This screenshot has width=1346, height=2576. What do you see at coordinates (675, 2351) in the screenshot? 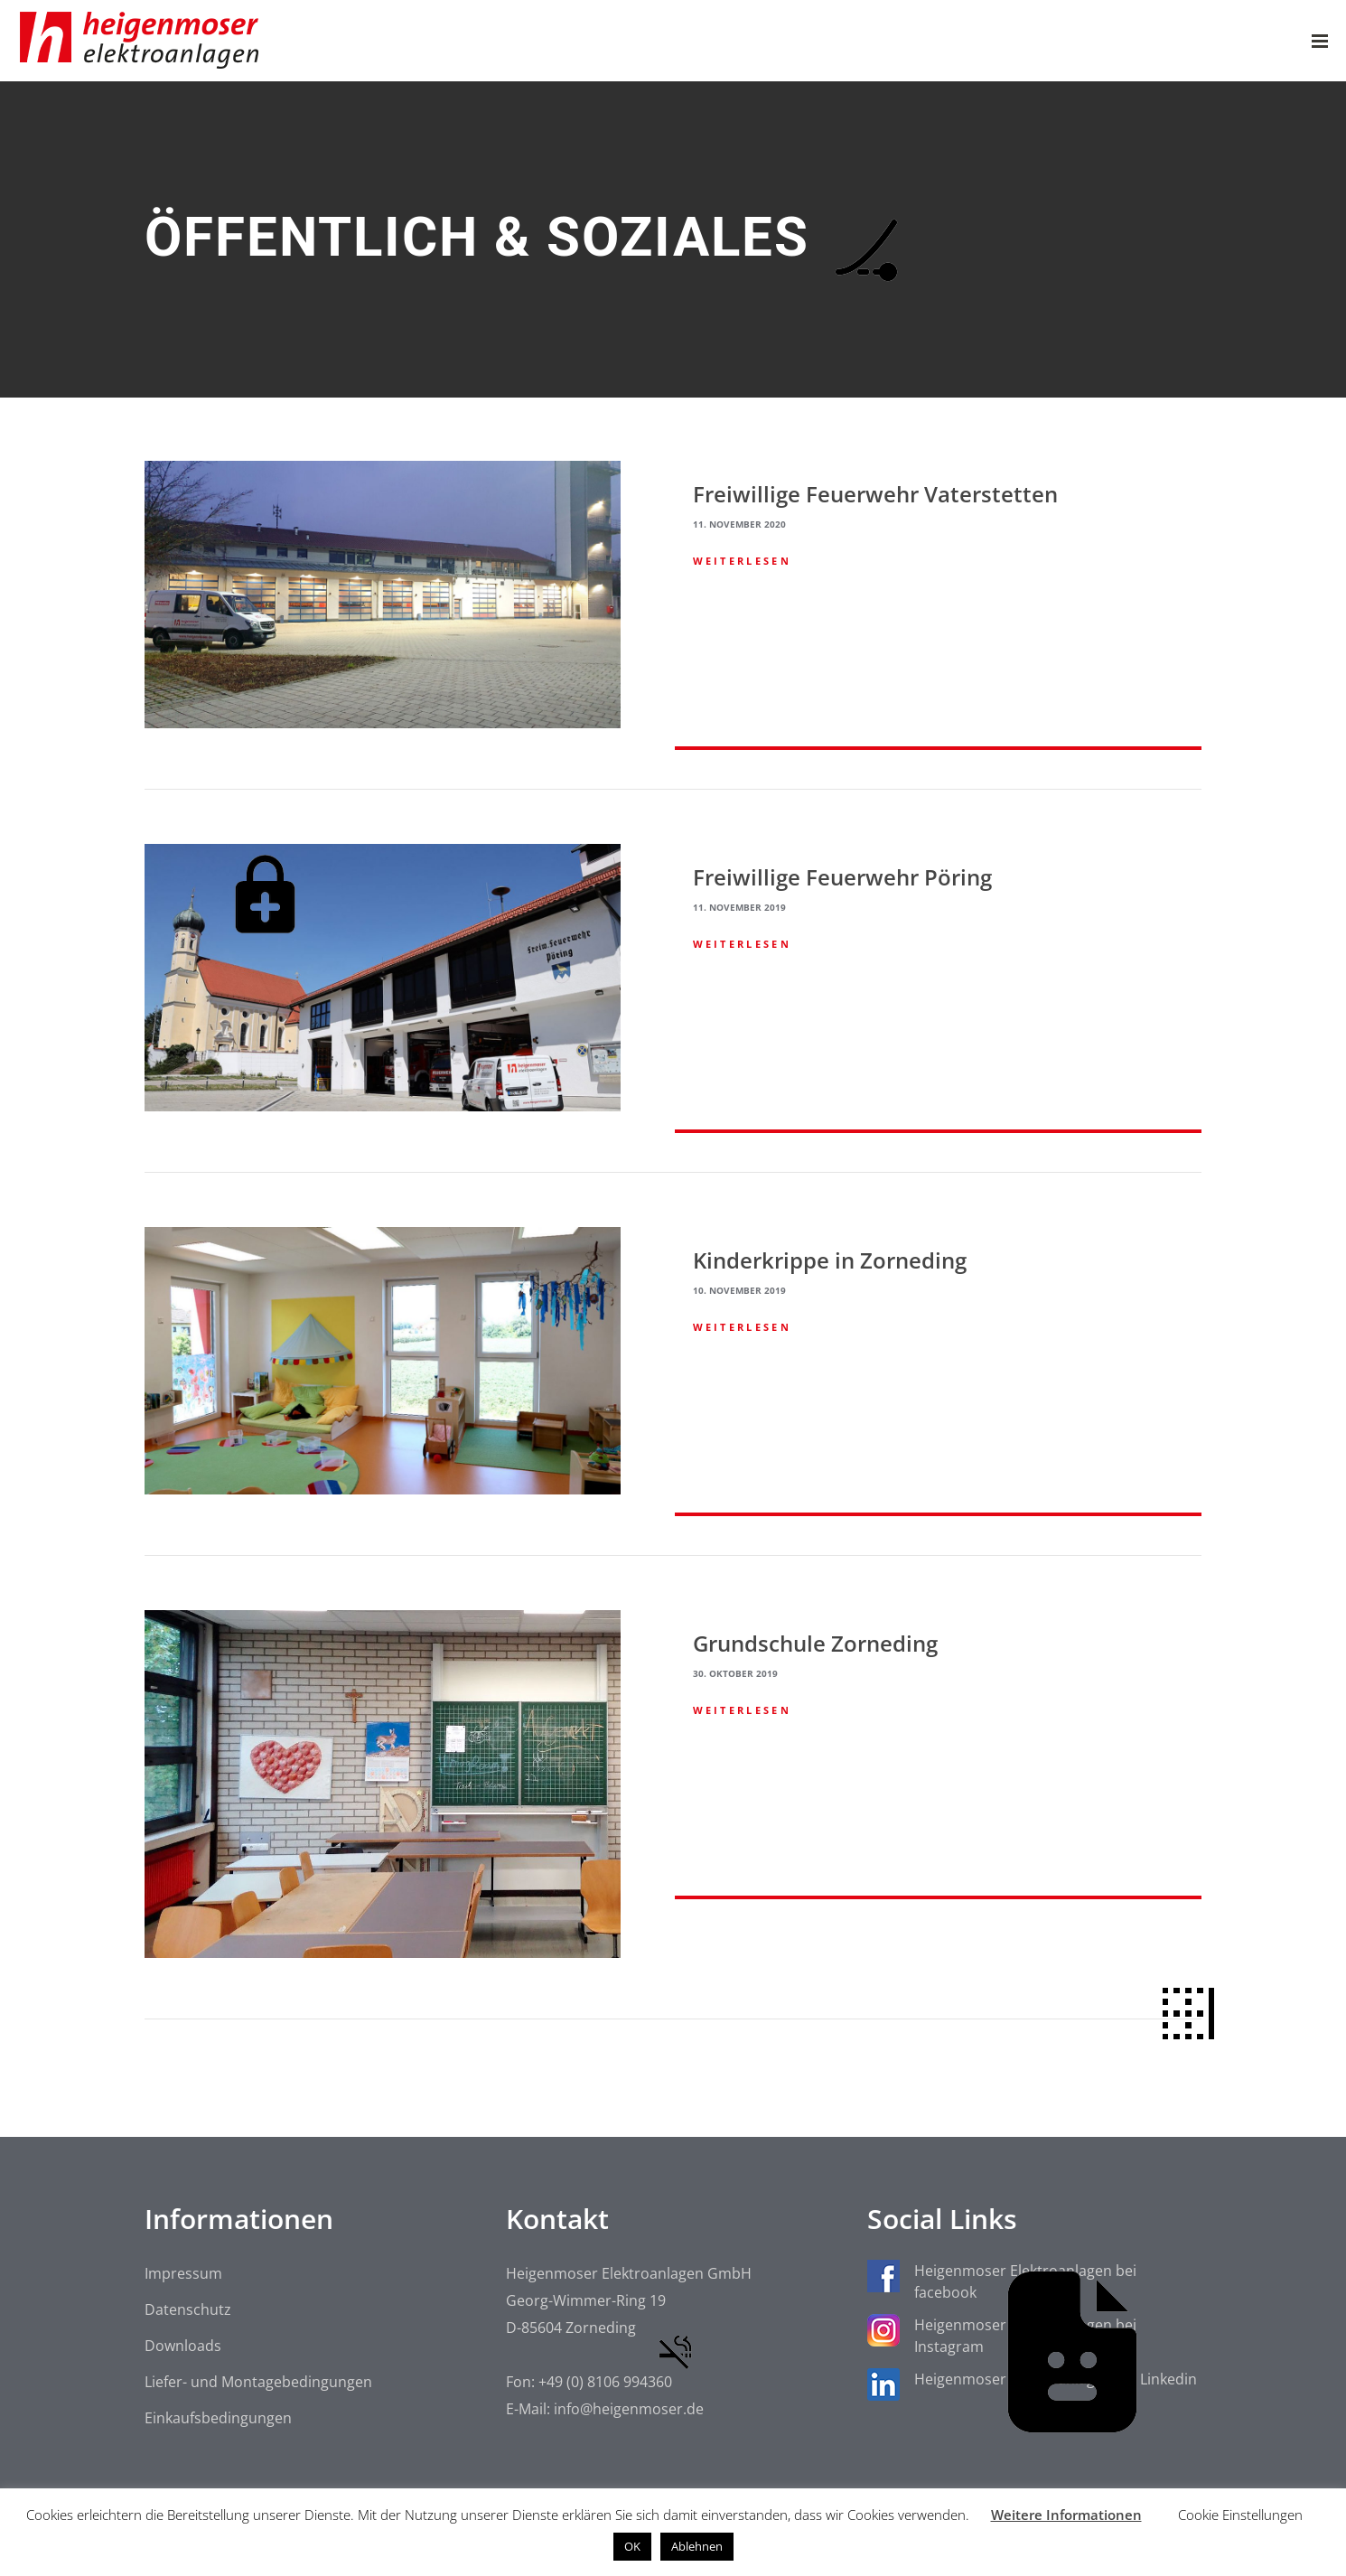
I see `indicates a smoke-free or no smoking area` at bounding box center [675, 2351].